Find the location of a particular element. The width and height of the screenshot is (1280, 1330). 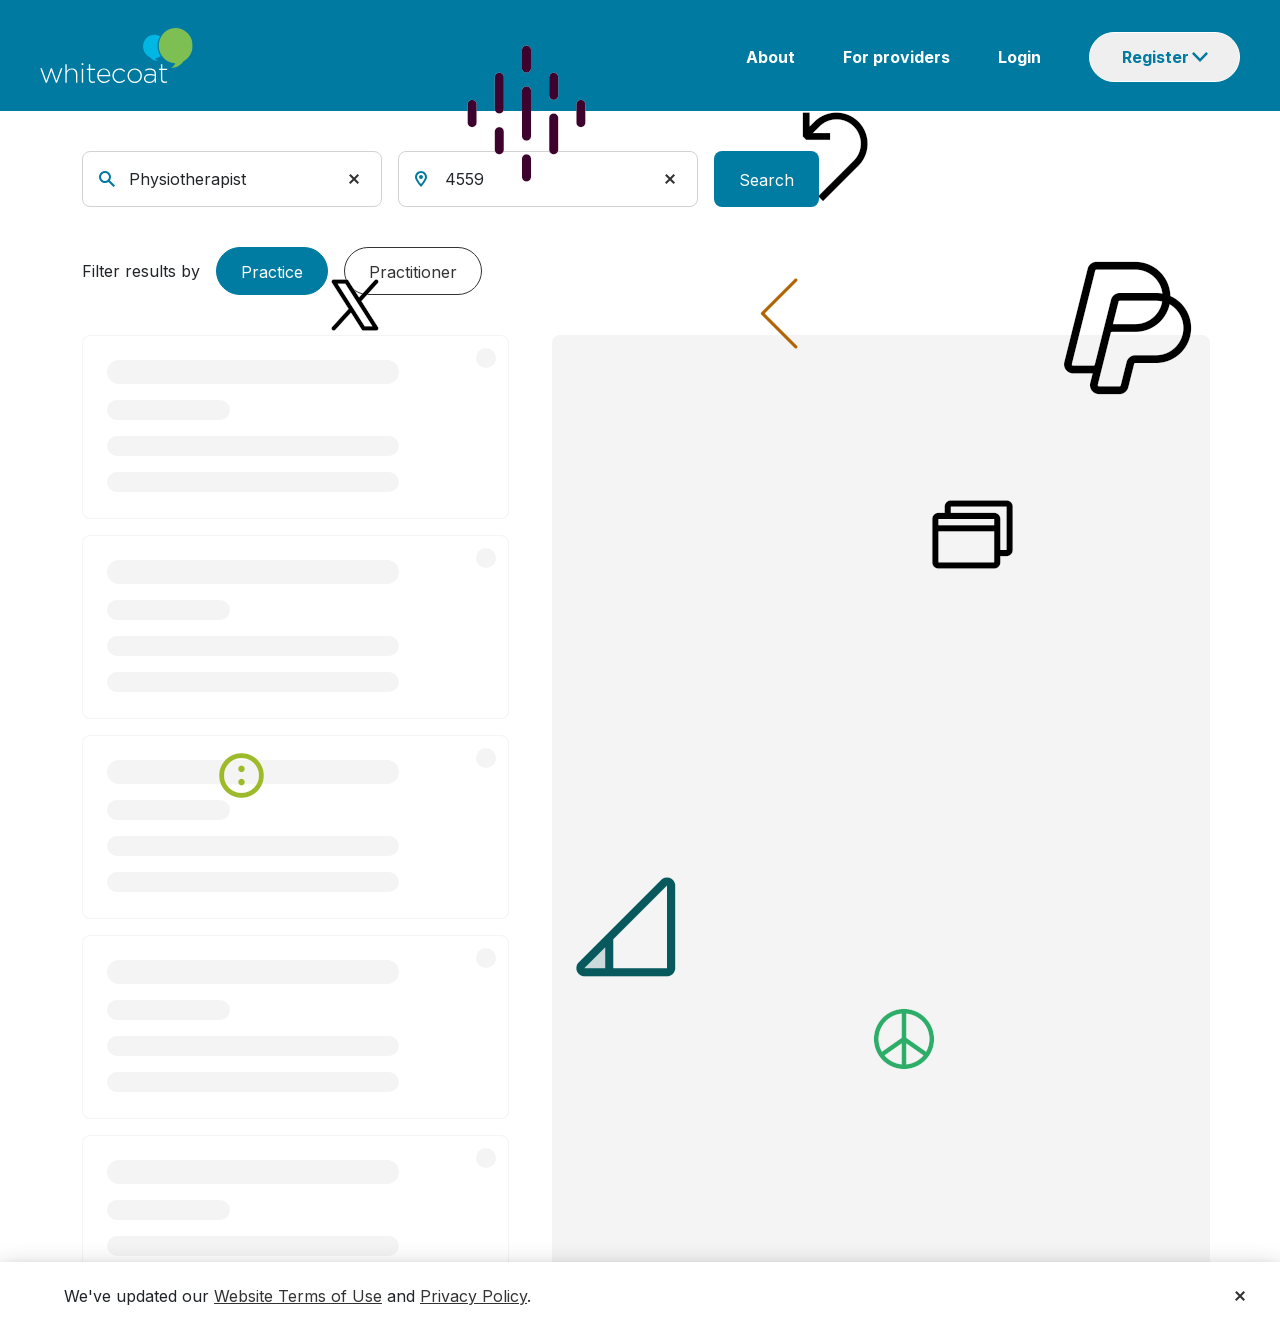

open google podcasts app is located at coordinates (526, 113).